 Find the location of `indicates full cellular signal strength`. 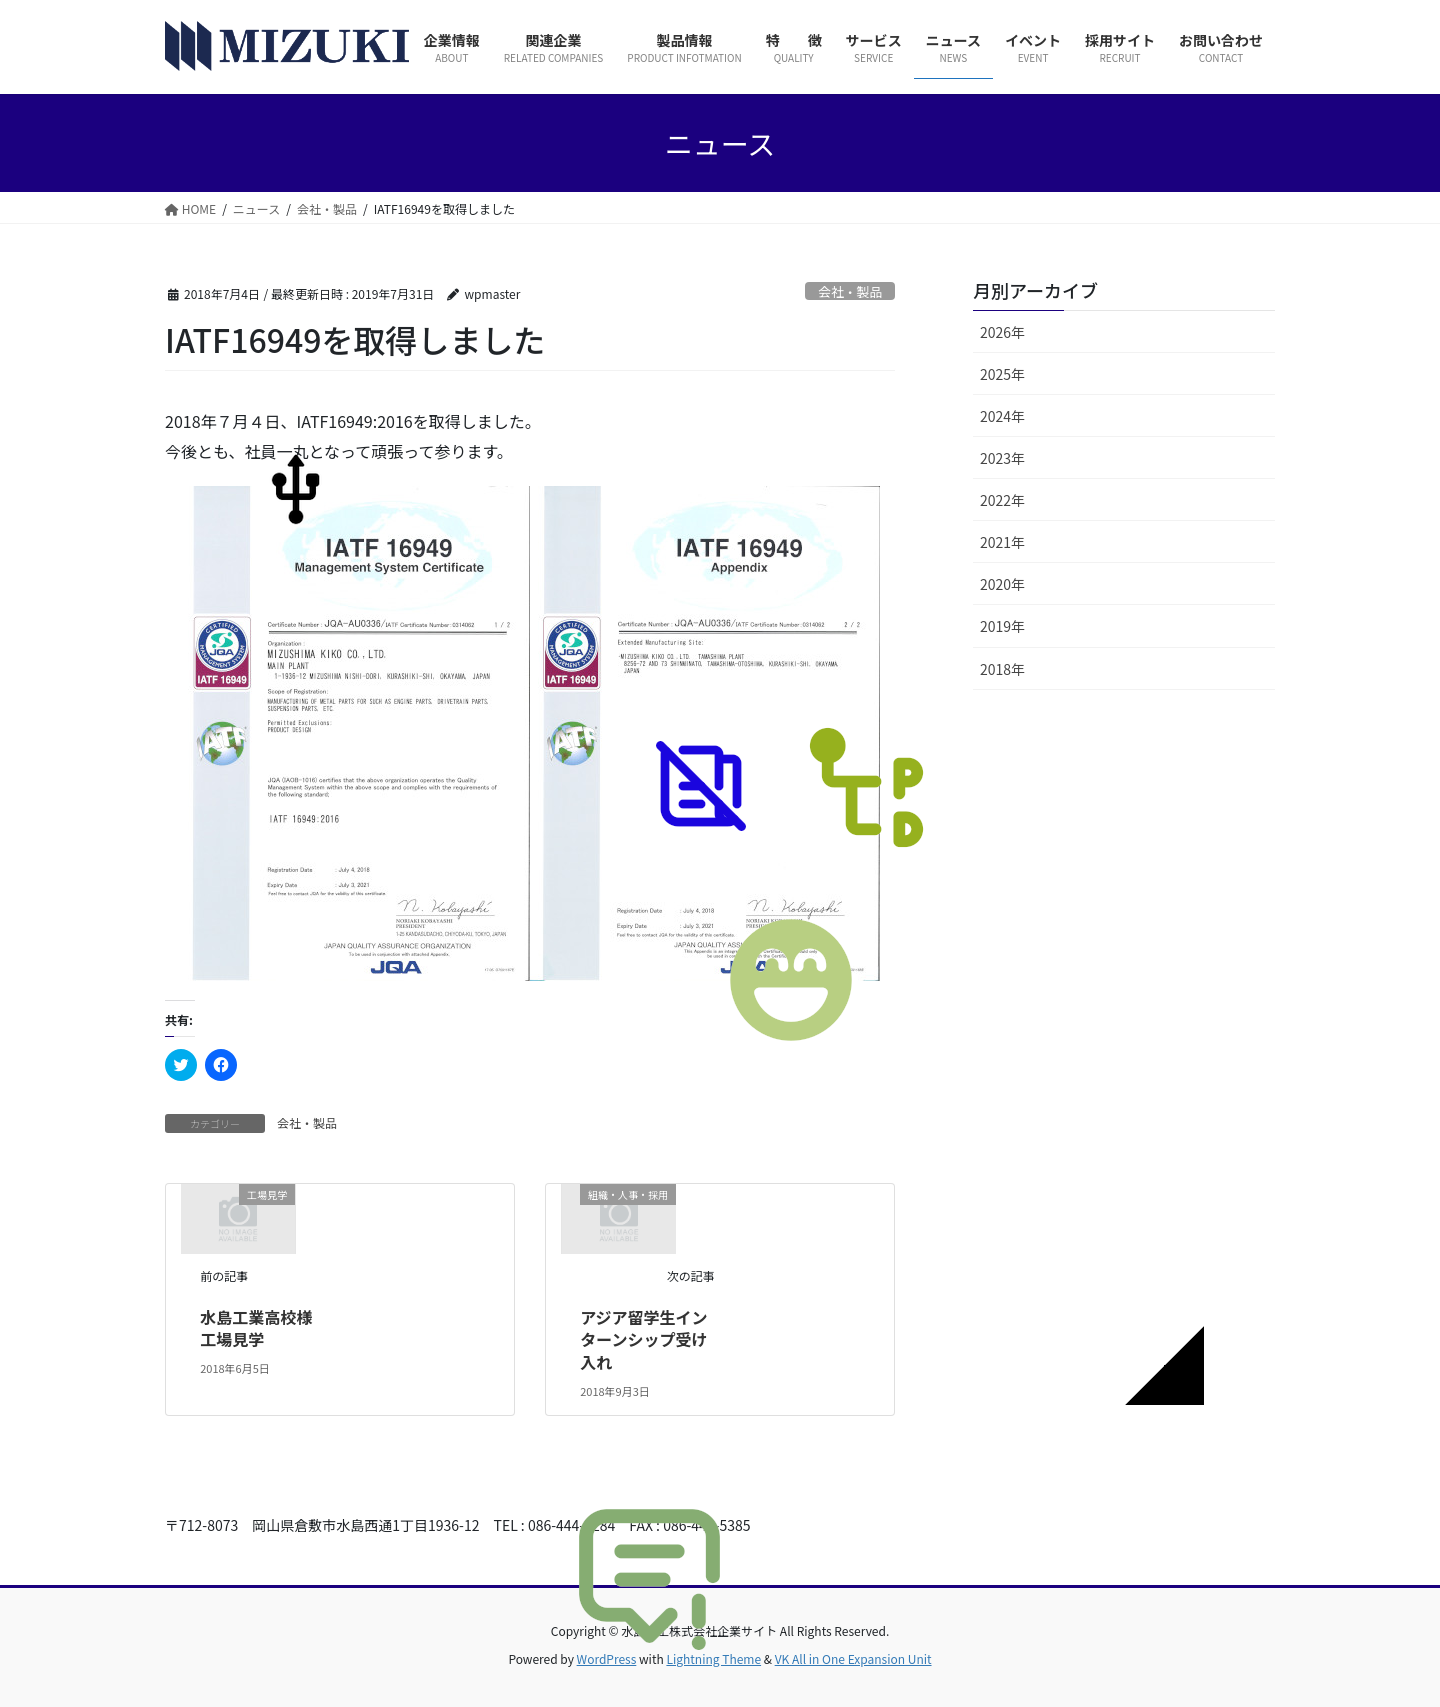

indicates full cellular signal strength is located at coordinates (1164, 1365).